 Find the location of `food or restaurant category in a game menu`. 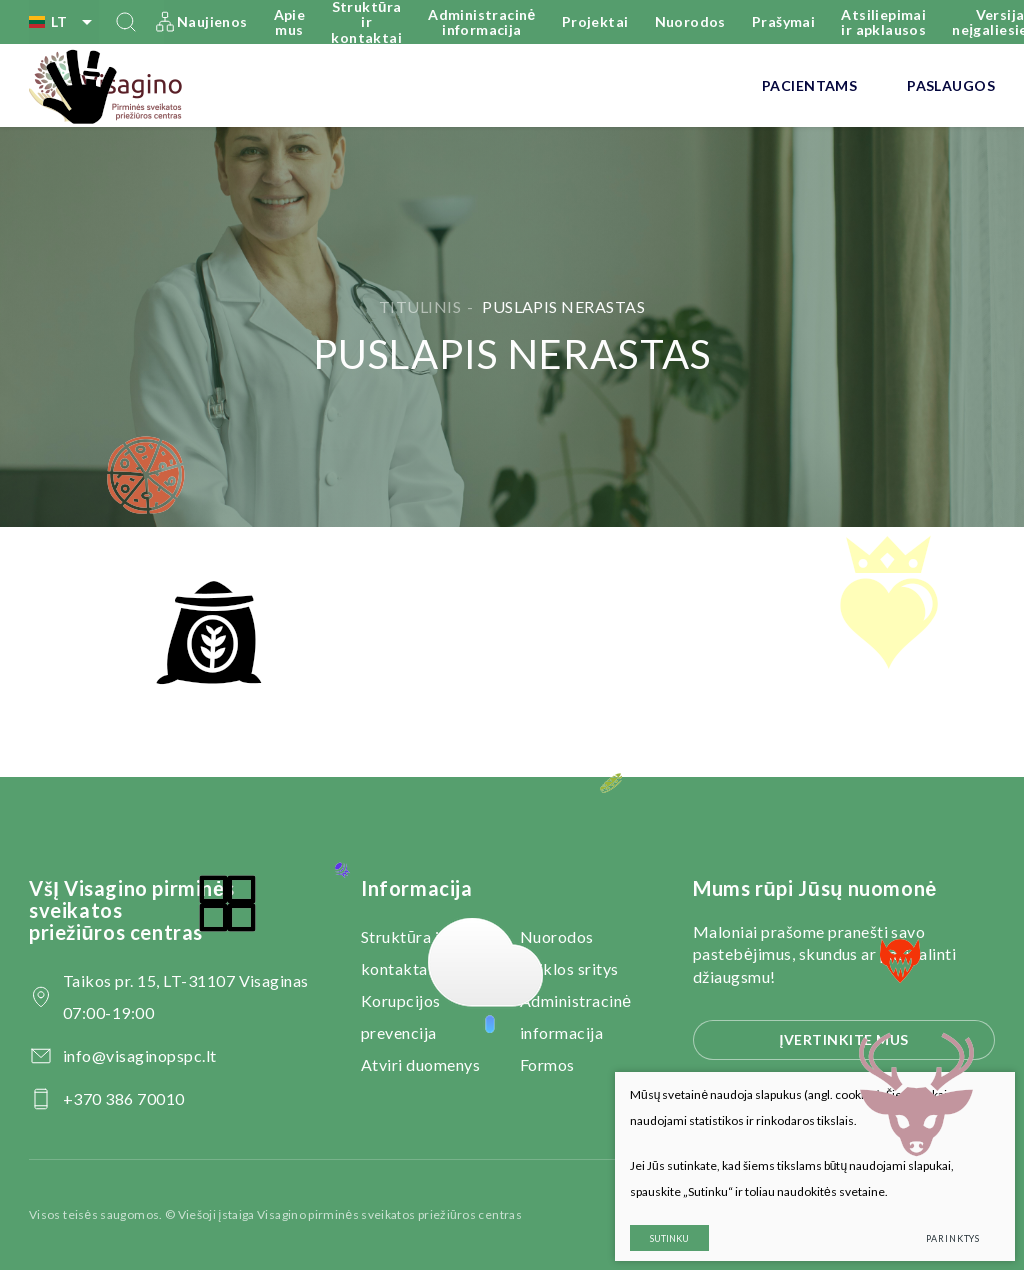

food or restaurant category in a game menu is located at coordinates (146, 475).